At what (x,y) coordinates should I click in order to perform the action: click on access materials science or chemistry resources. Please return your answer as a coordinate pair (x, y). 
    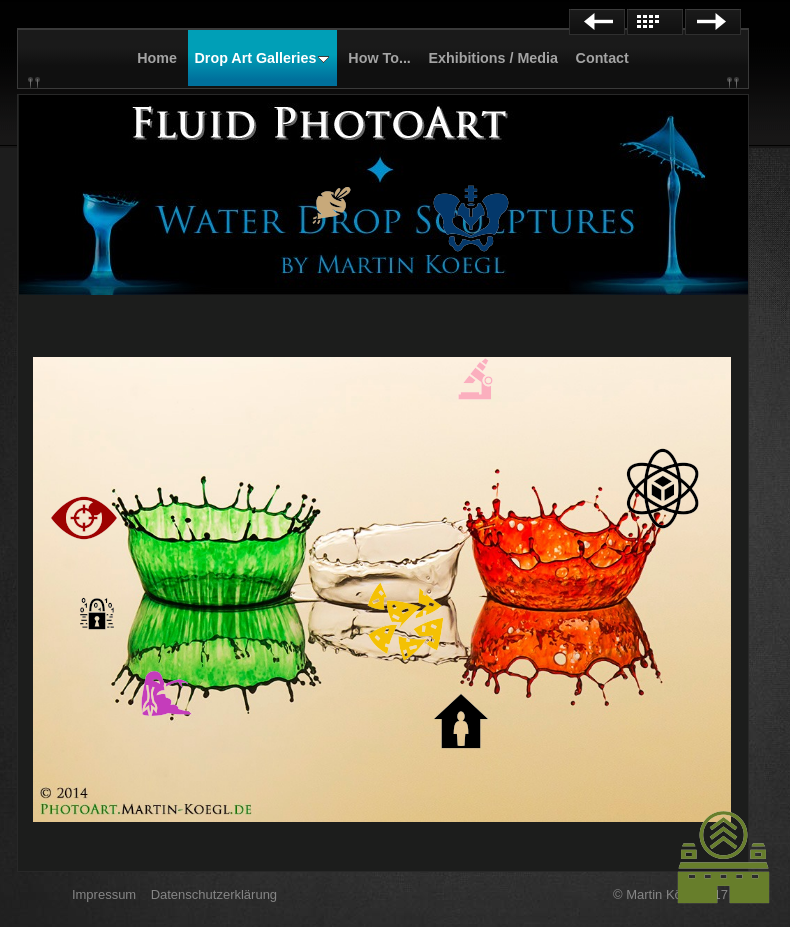
    Looking at the image, I should click on (662, 488).